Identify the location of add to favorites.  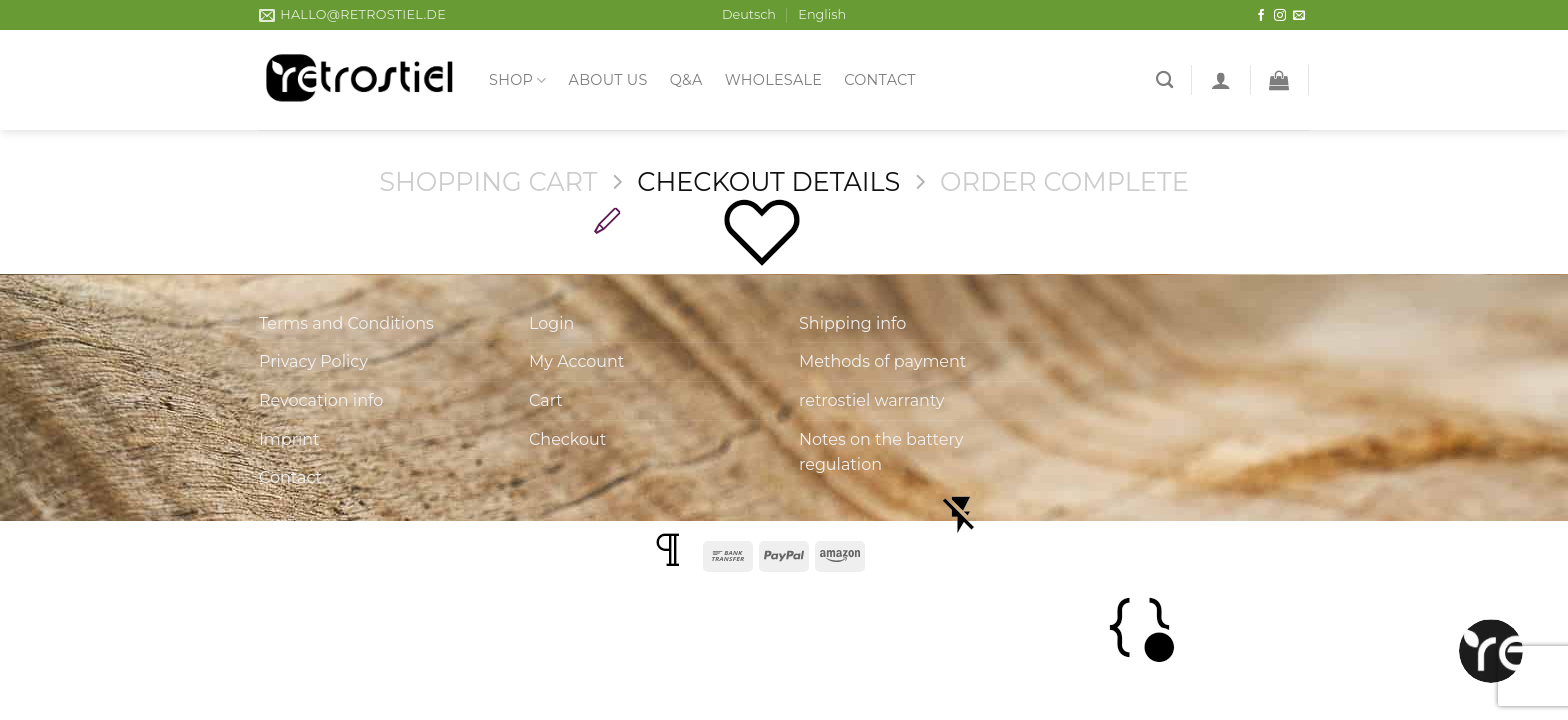
(762, 232).